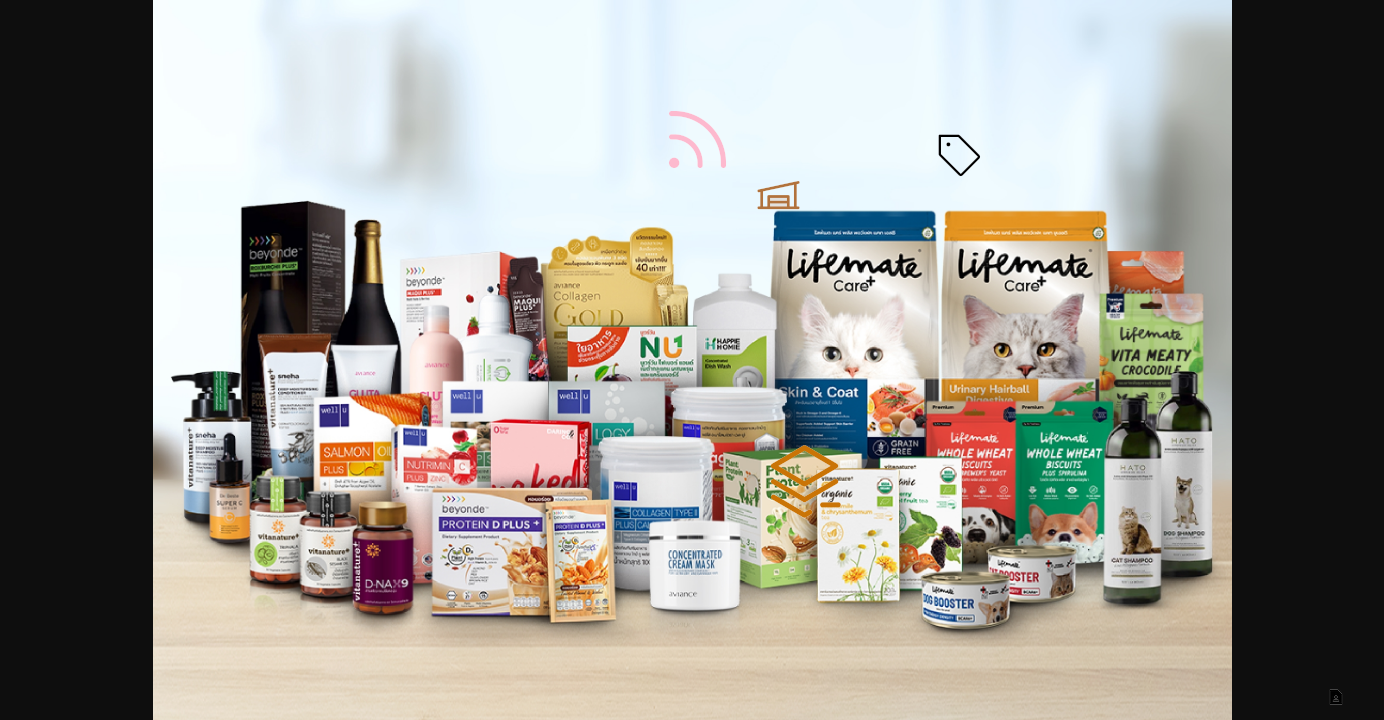  I want to click on access warehouse or storage inventory, so click(778, 196).